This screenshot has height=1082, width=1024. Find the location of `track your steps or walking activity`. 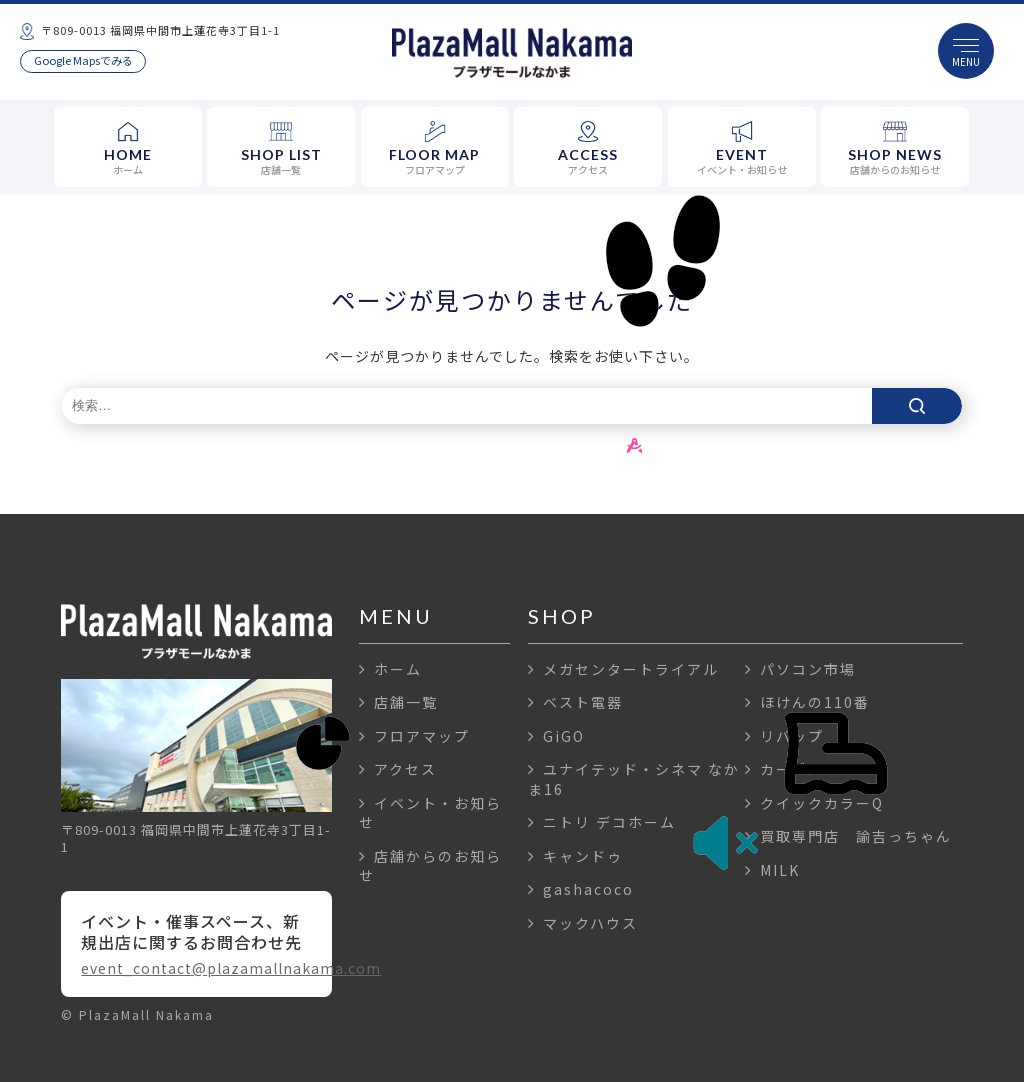

track your steps or walking activity is located at coordinates (663, 261).